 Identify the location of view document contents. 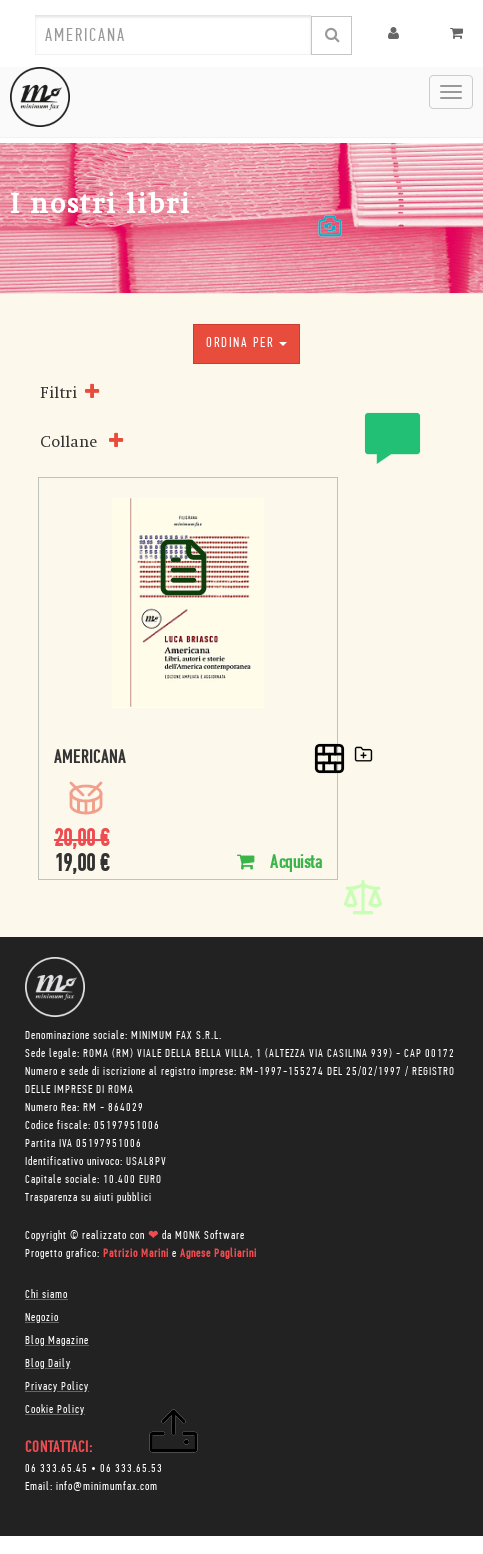
(183, 567).